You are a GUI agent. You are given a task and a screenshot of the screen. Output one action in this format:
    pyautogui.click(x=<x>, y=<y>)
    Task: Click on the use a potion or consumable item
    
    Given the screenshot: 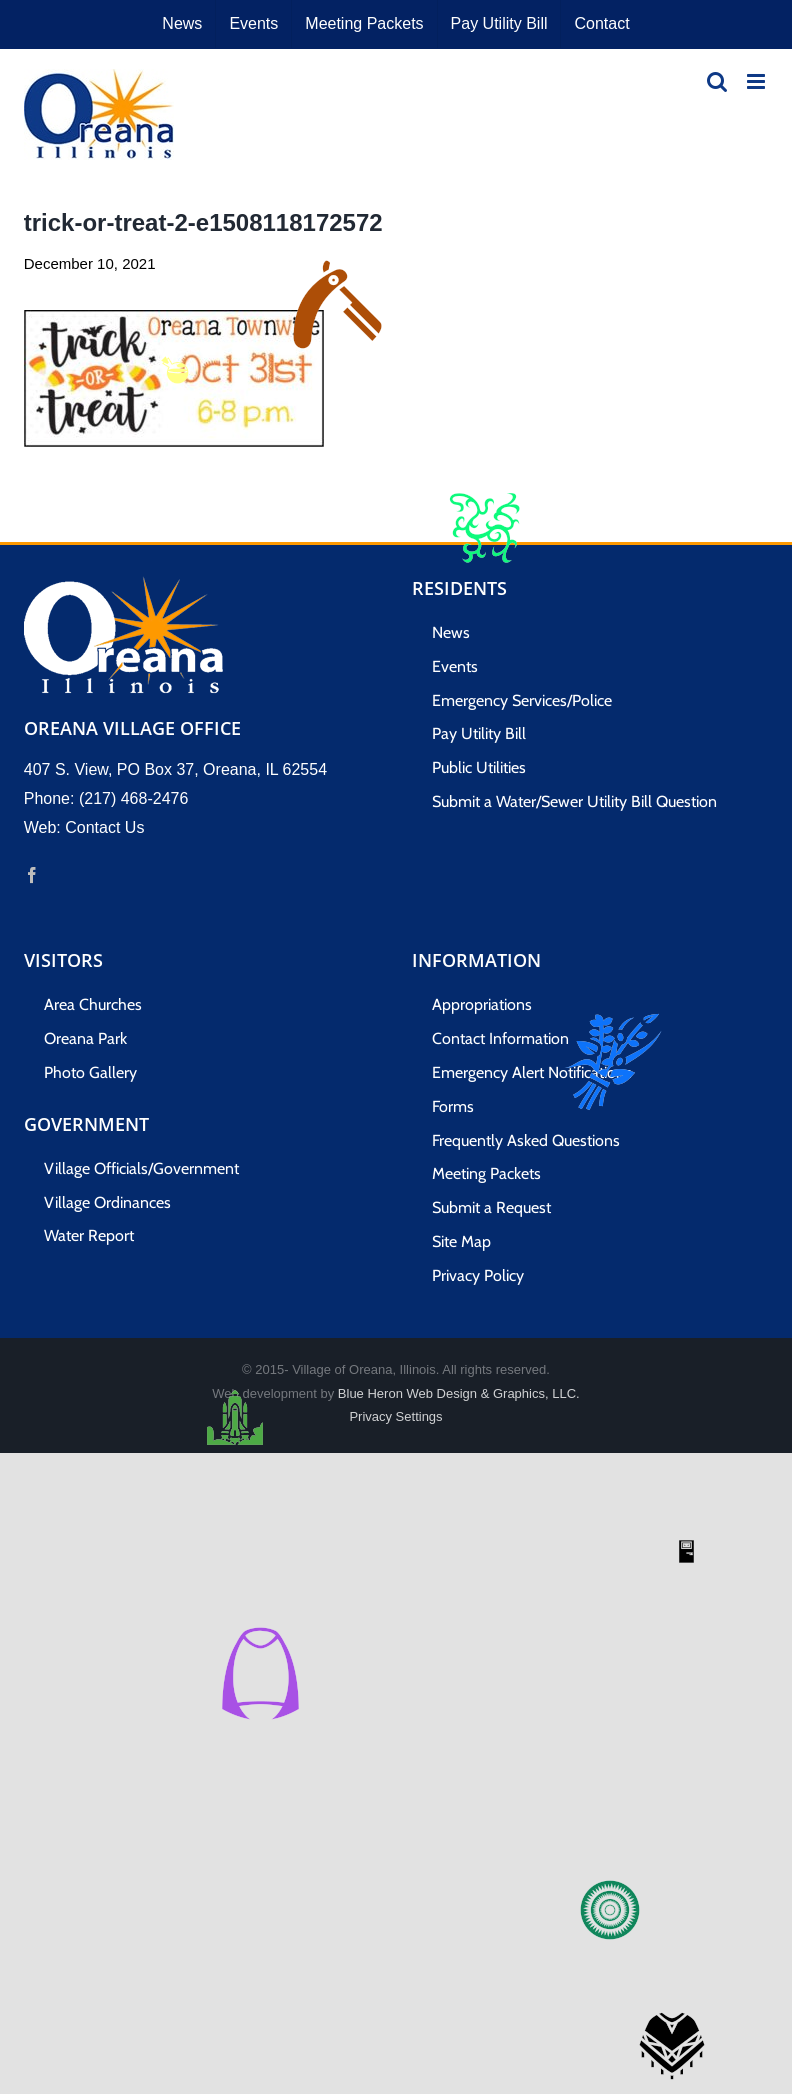 What is the action you would take?
    pyautogui.click(x=175, y=370)
    